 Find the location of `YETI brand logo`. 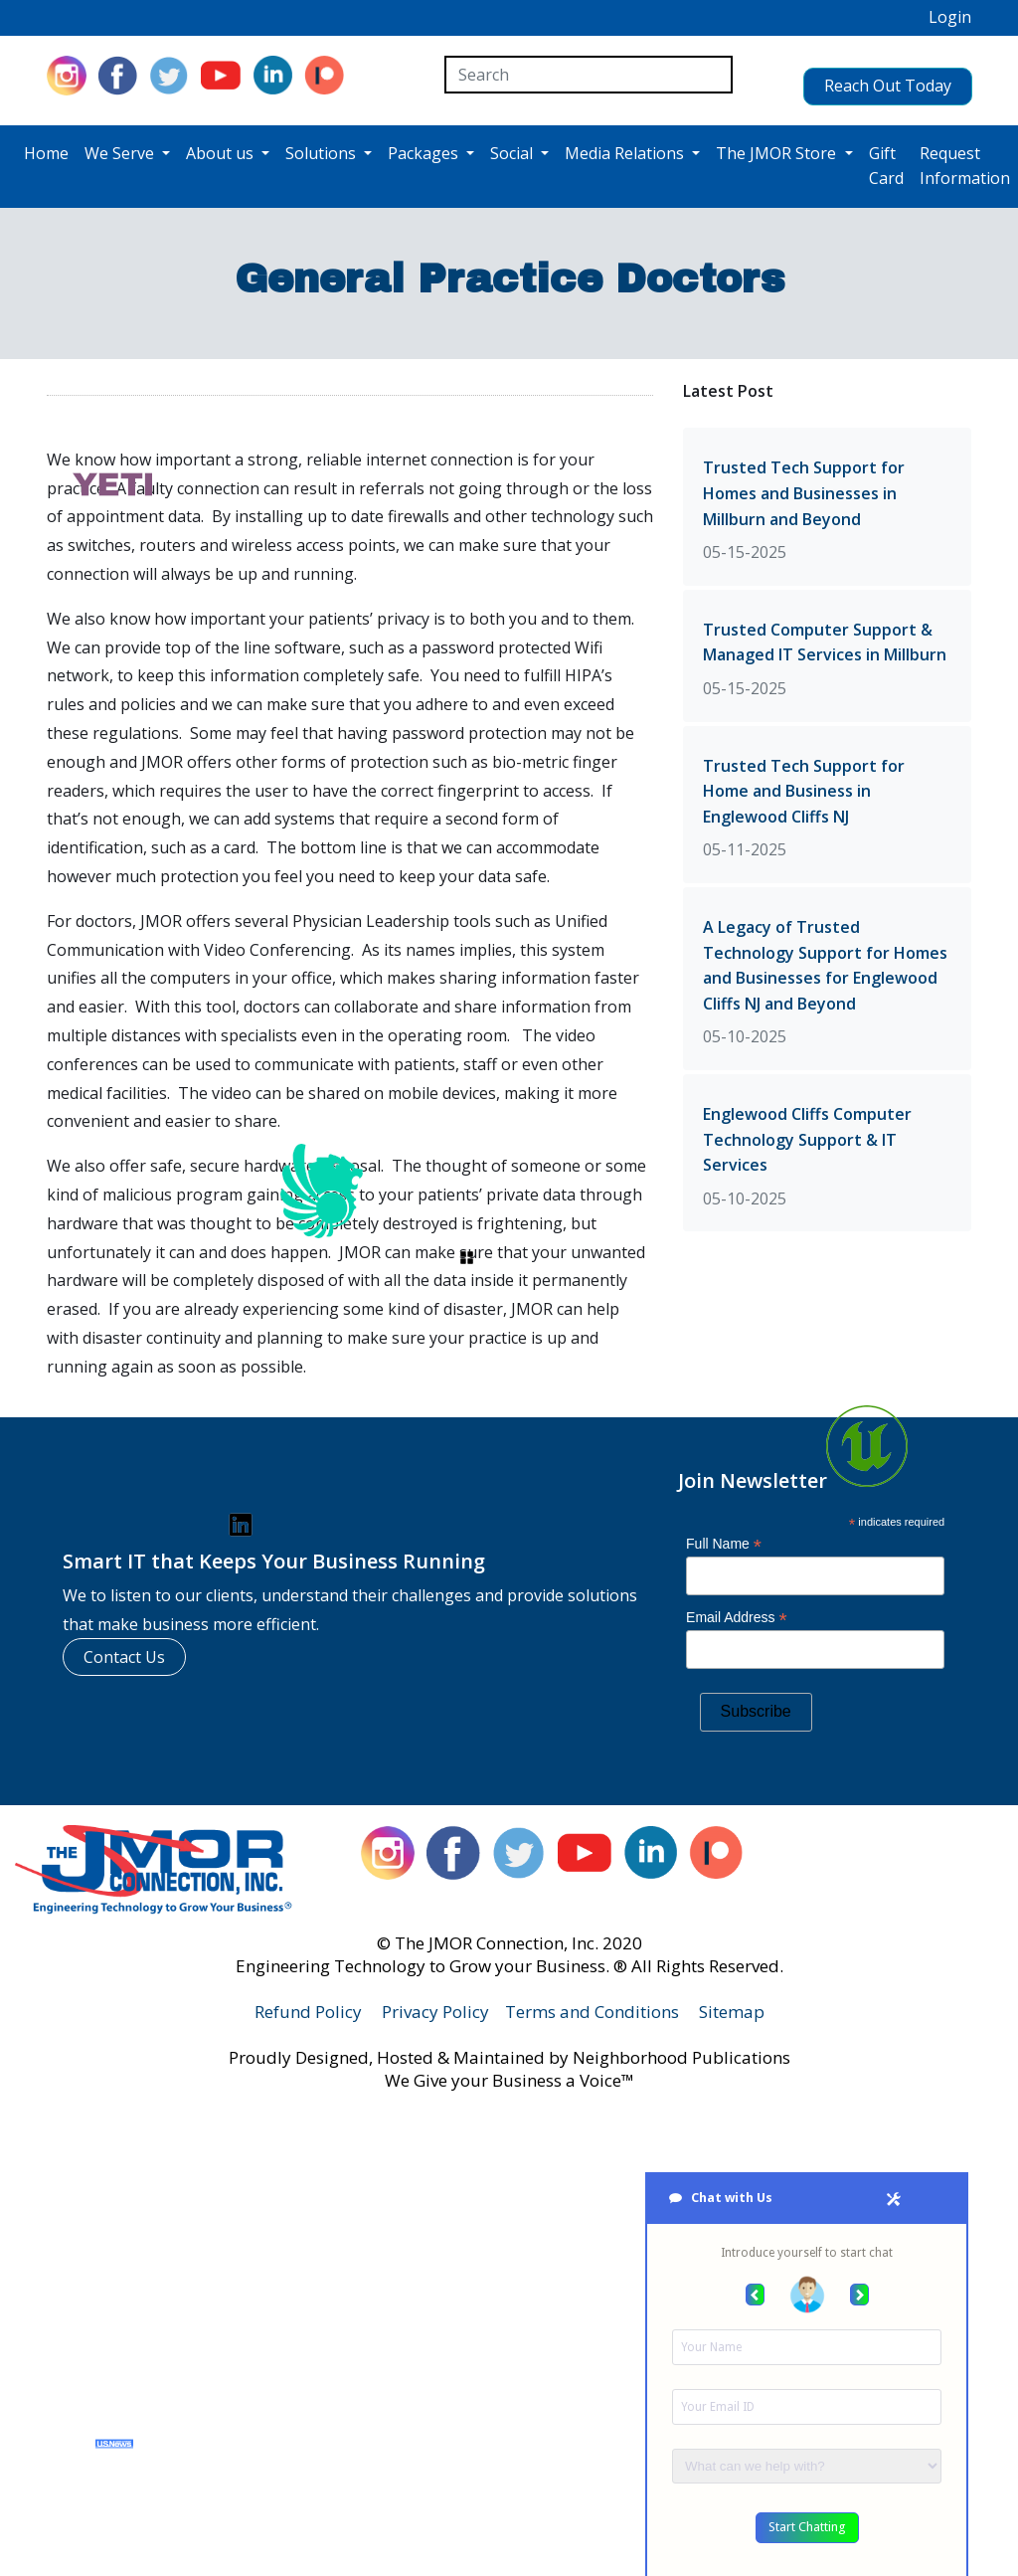

YETI brand logo is located at coordinates (112, 484).